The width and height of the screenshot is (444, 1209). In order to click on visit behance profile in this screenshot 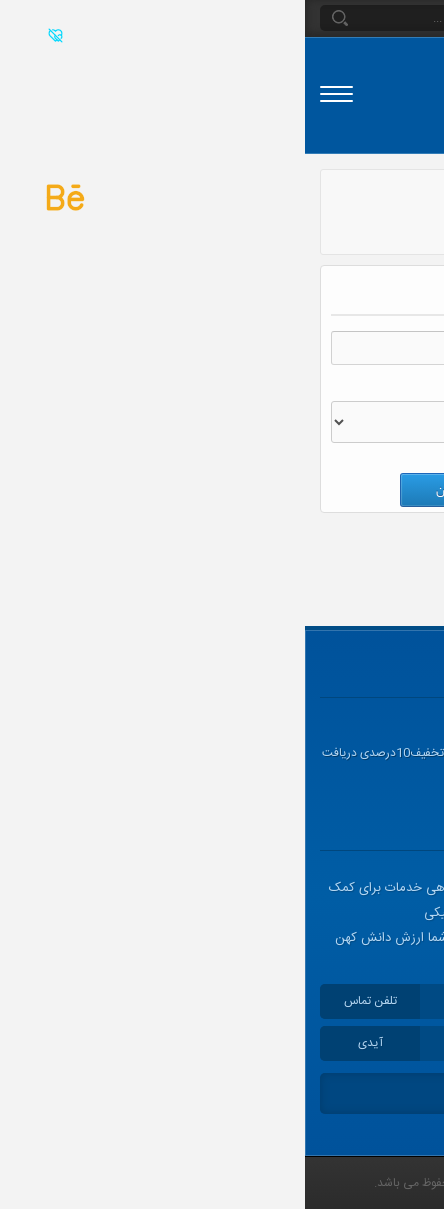, I will do `click(65, 197)`.